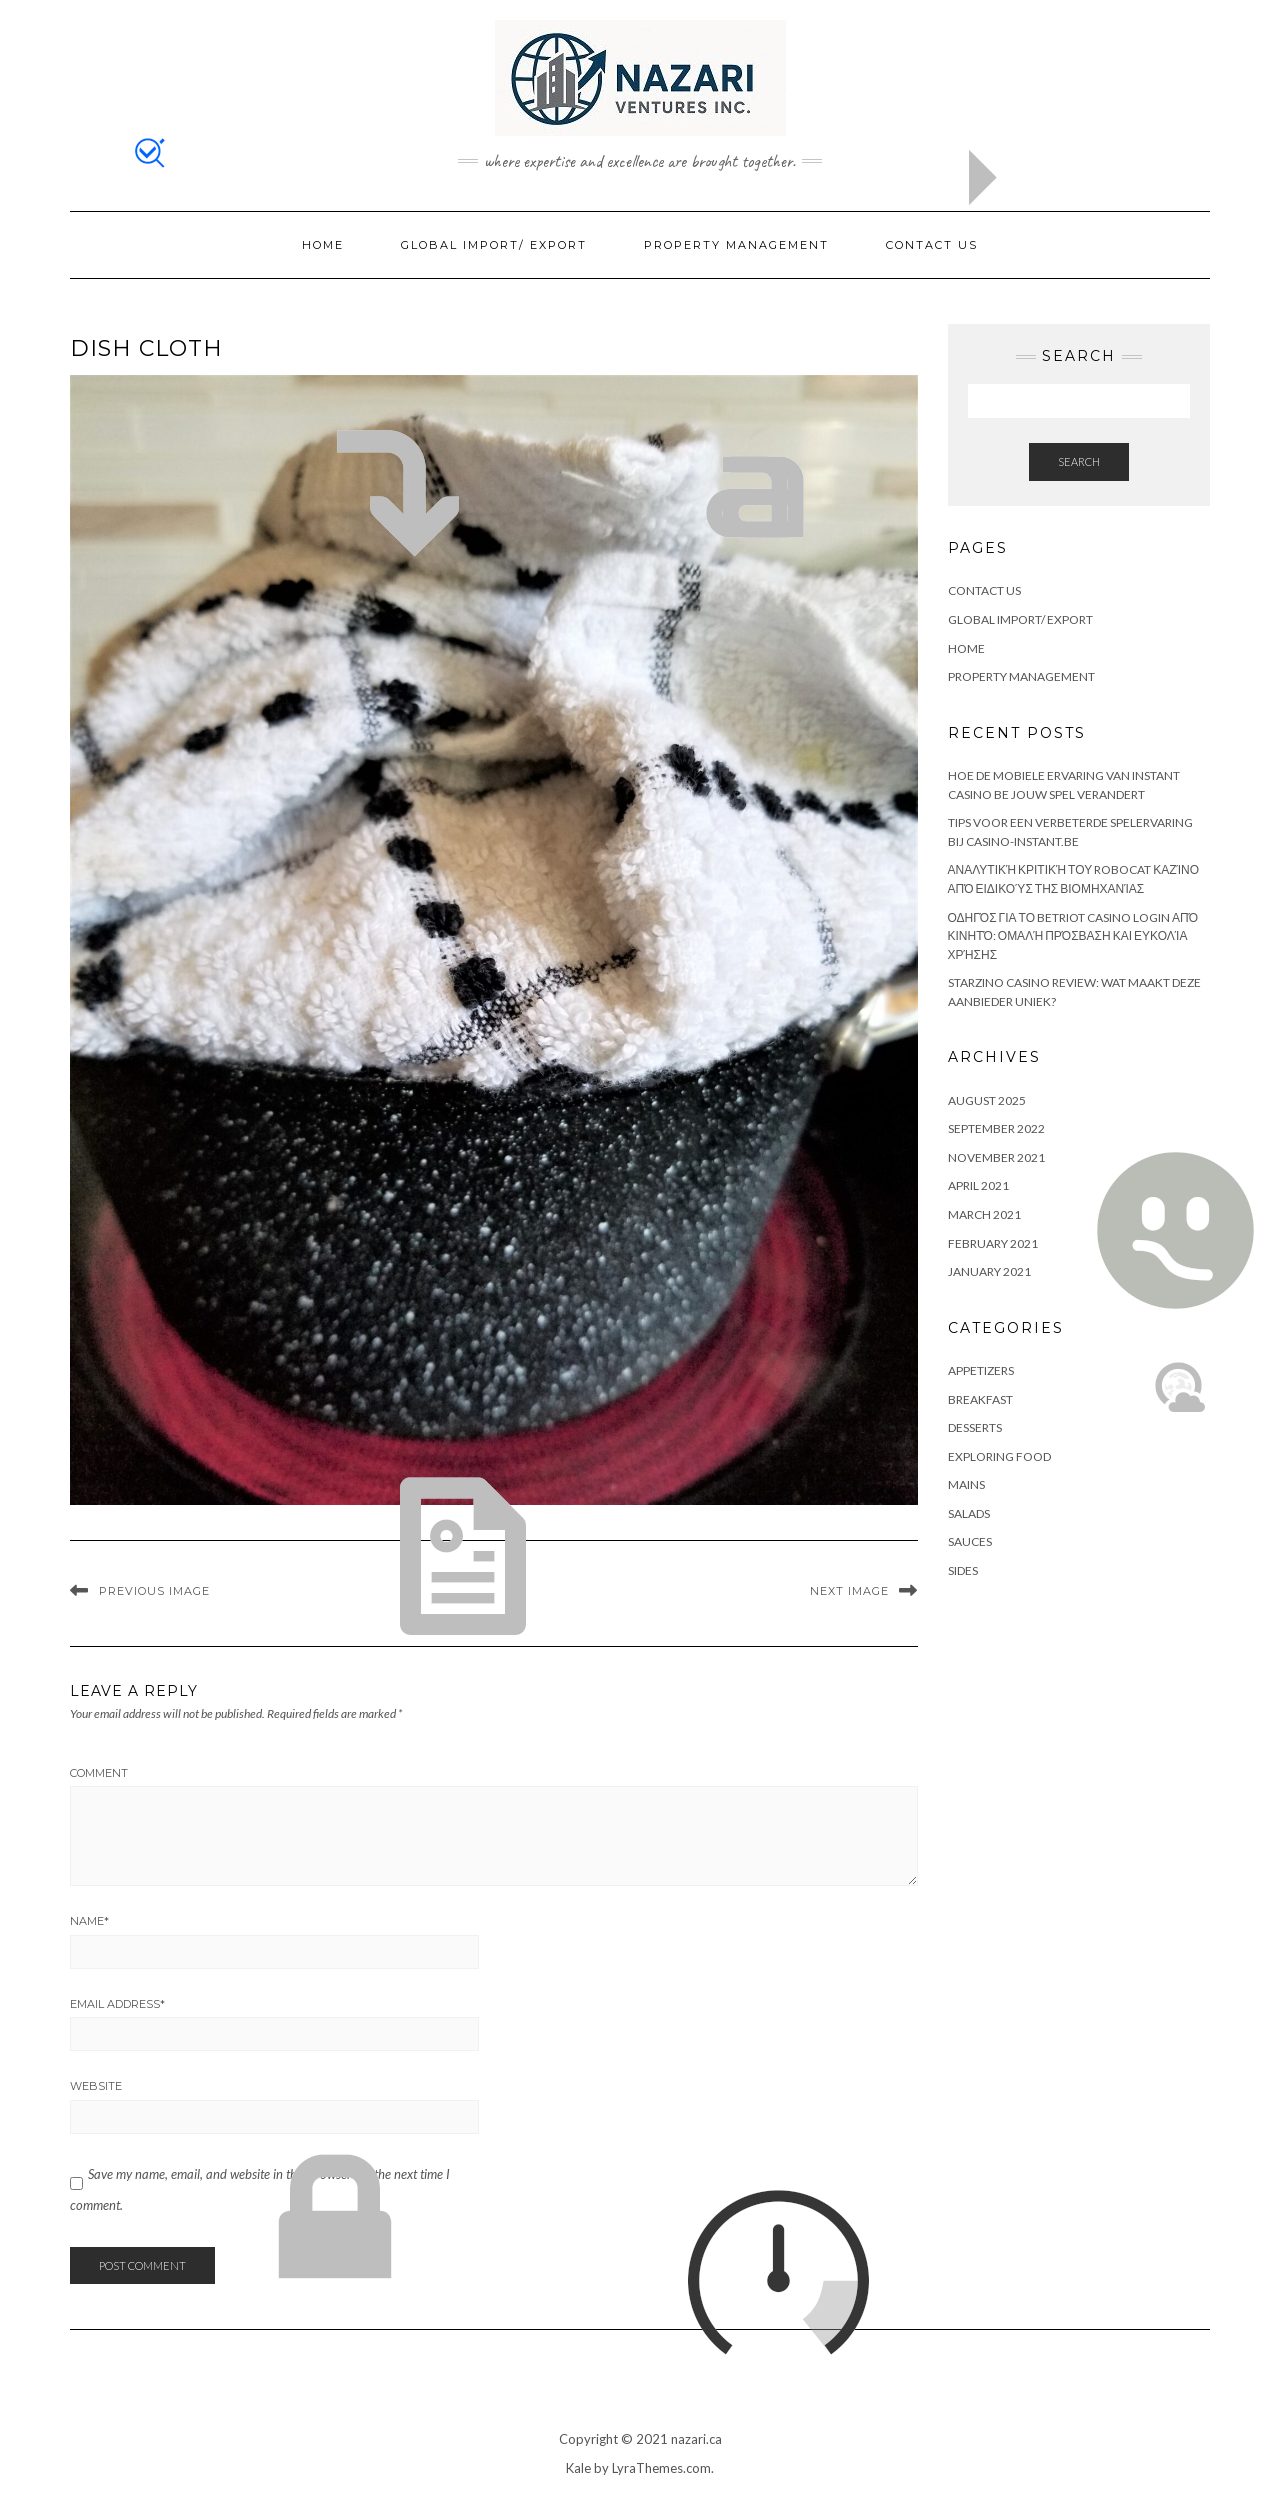  Describe the element at coordinates (980, 177) in the screenshot. I see `navigate to the next item or page` at that location.